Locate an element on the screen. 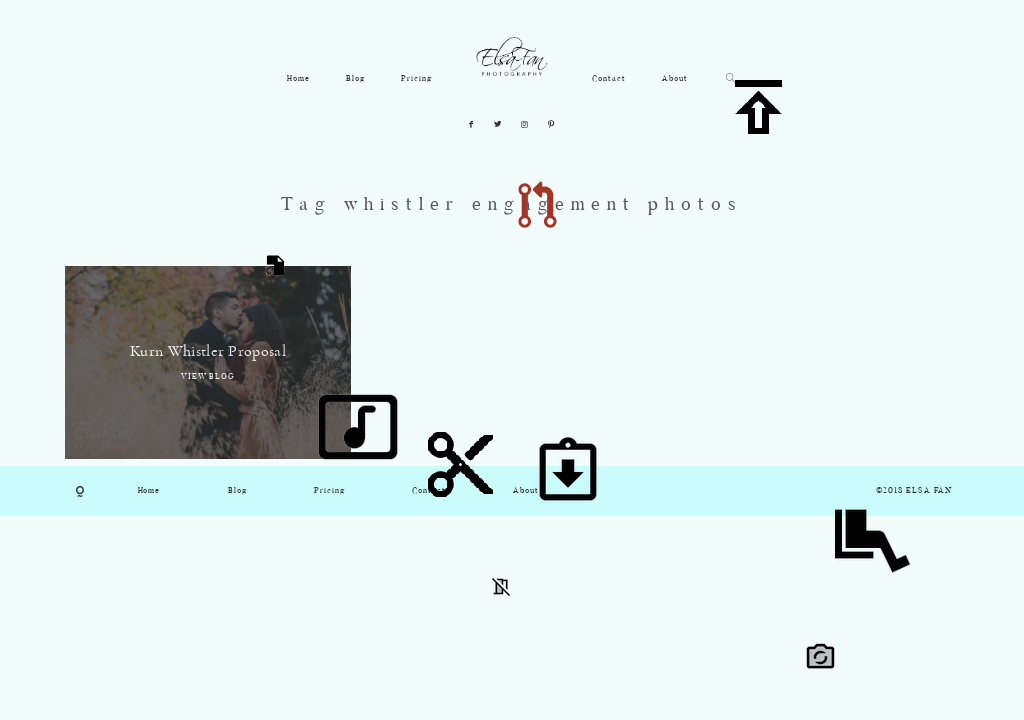  download or receive an assignment is located at coordinates (568, 472).